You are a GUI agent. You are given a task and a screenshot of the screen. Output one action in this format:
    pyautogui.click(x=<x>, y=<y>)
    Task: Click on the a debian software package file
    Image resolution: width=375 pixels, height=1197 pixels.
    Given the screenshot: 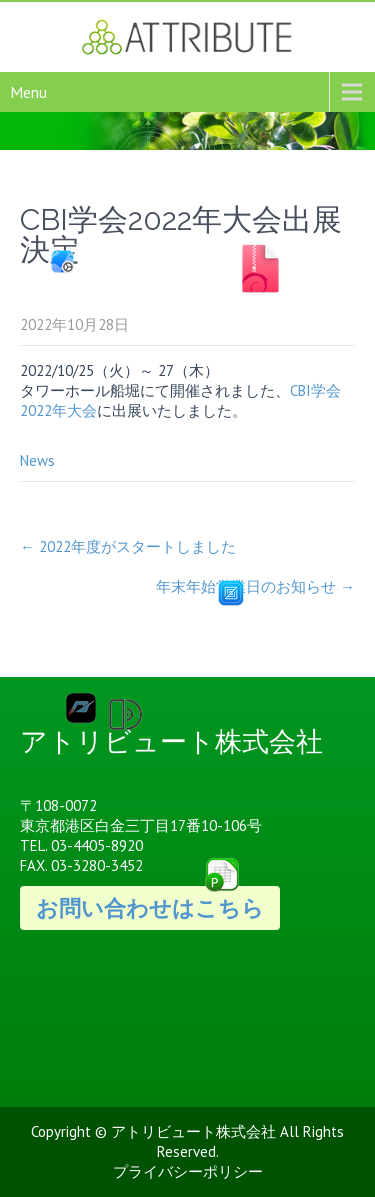 What is the action you would take?
    pyautogui.click(x=260, y=269)
    